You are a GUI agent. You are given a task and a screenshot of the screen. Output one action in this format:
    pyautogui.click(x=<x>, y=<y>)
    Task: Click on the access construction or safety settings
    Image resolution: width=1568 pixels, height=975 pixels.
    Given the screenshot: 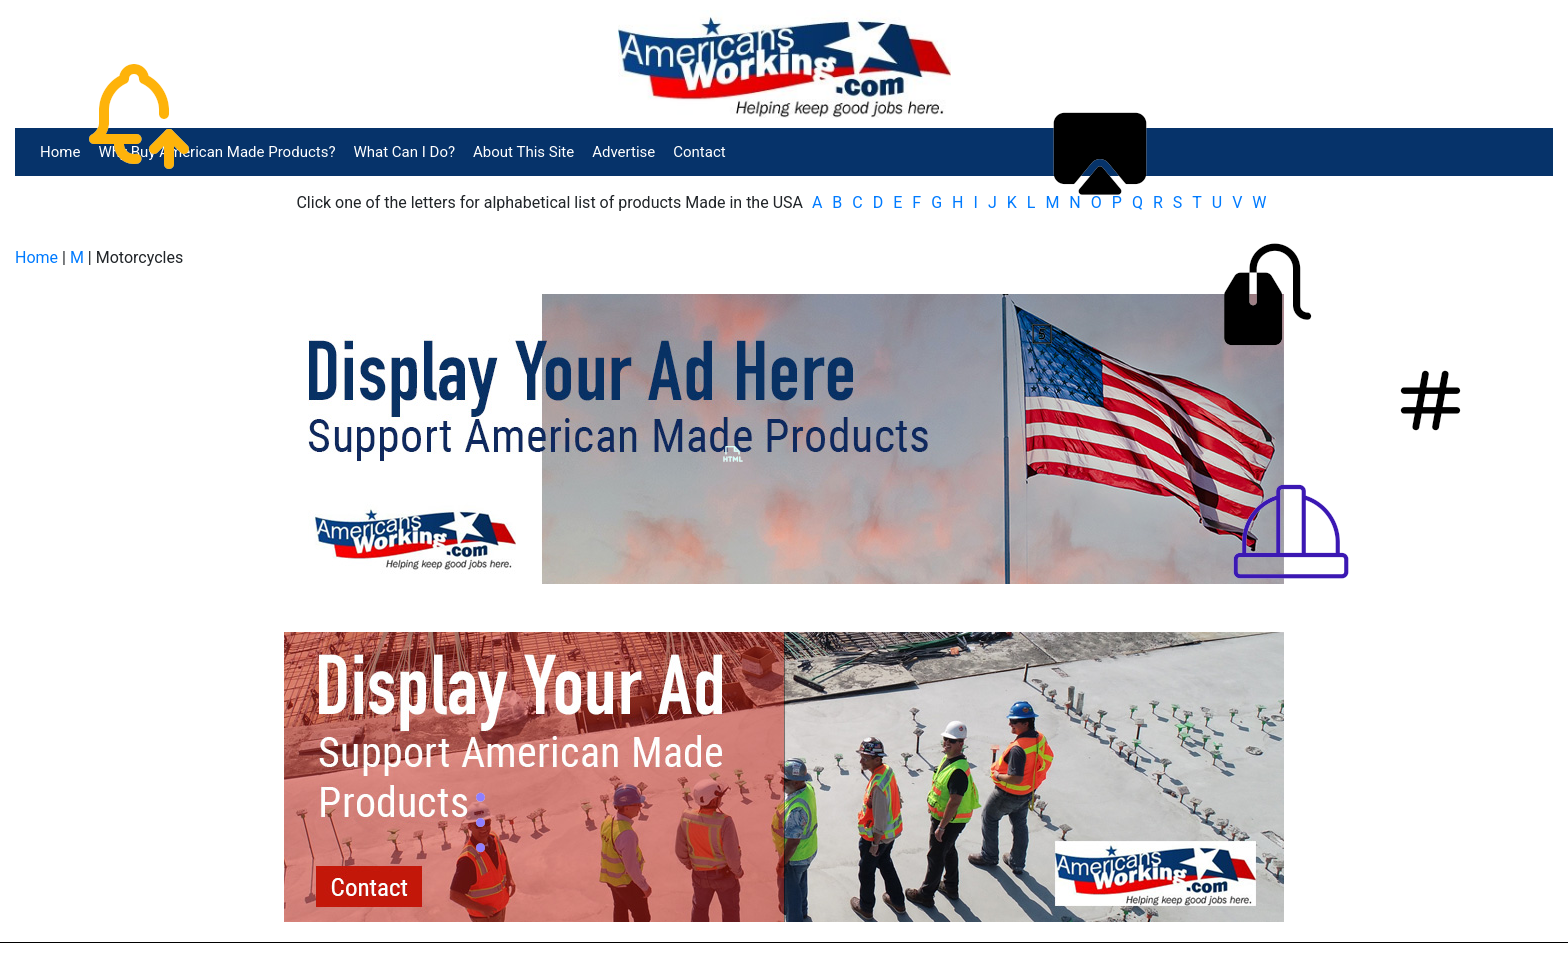 What is the action you would take?
    pyautogui.click(x=1291, y=538)
    